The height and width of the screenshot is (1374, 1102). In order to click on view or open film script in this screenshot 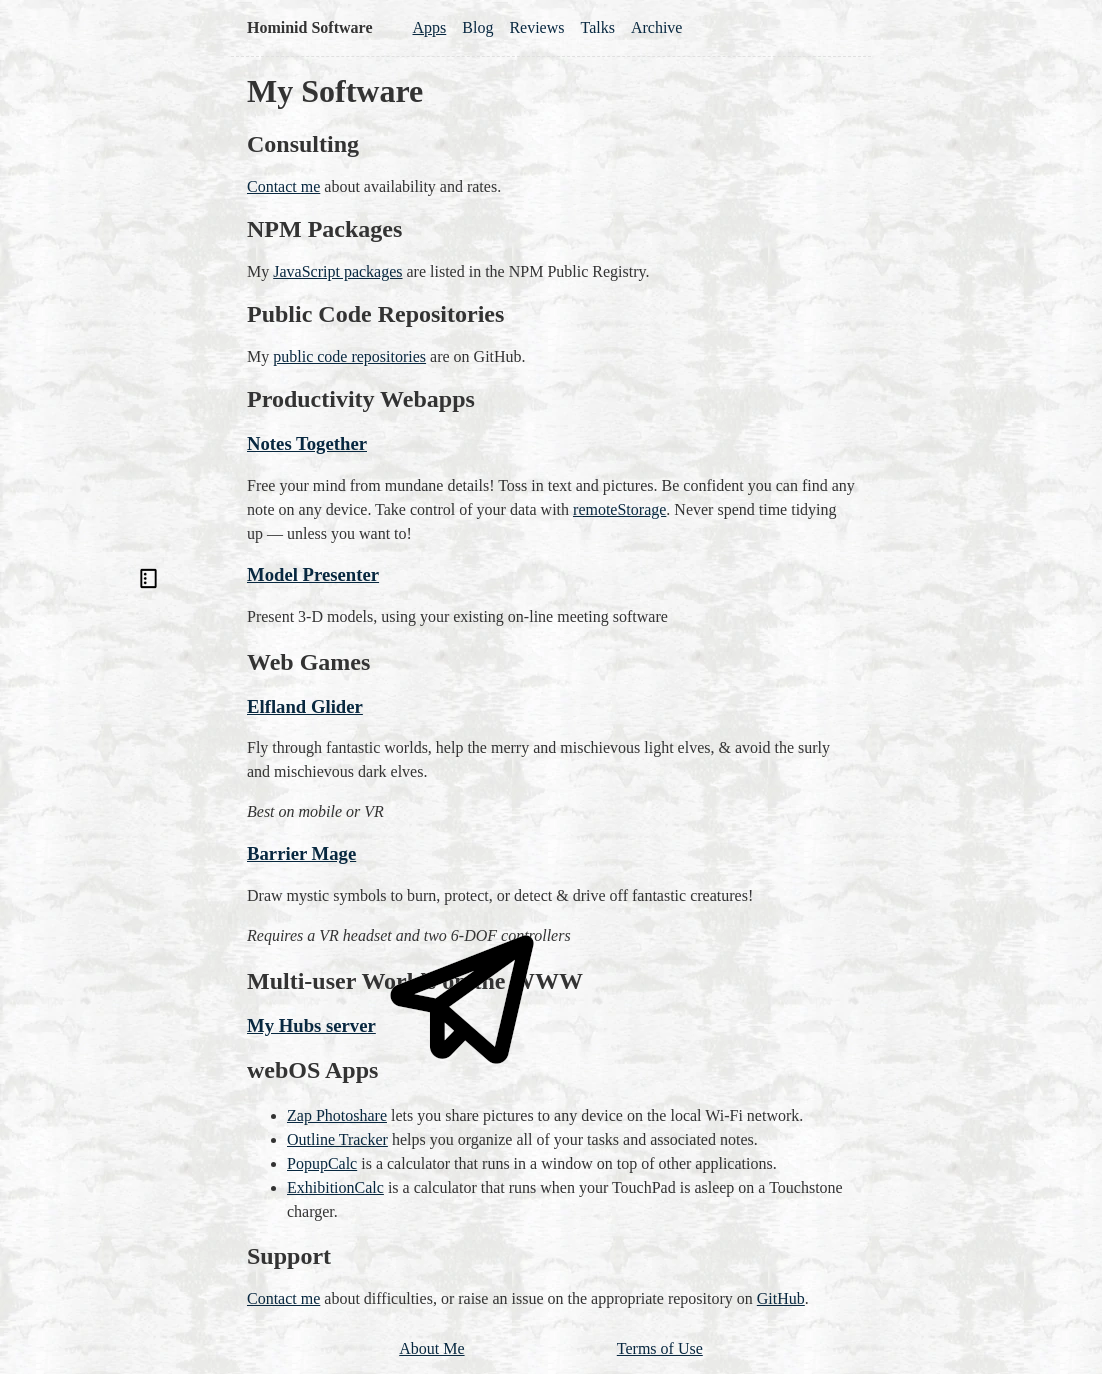, I will do `click(148, 578)`.